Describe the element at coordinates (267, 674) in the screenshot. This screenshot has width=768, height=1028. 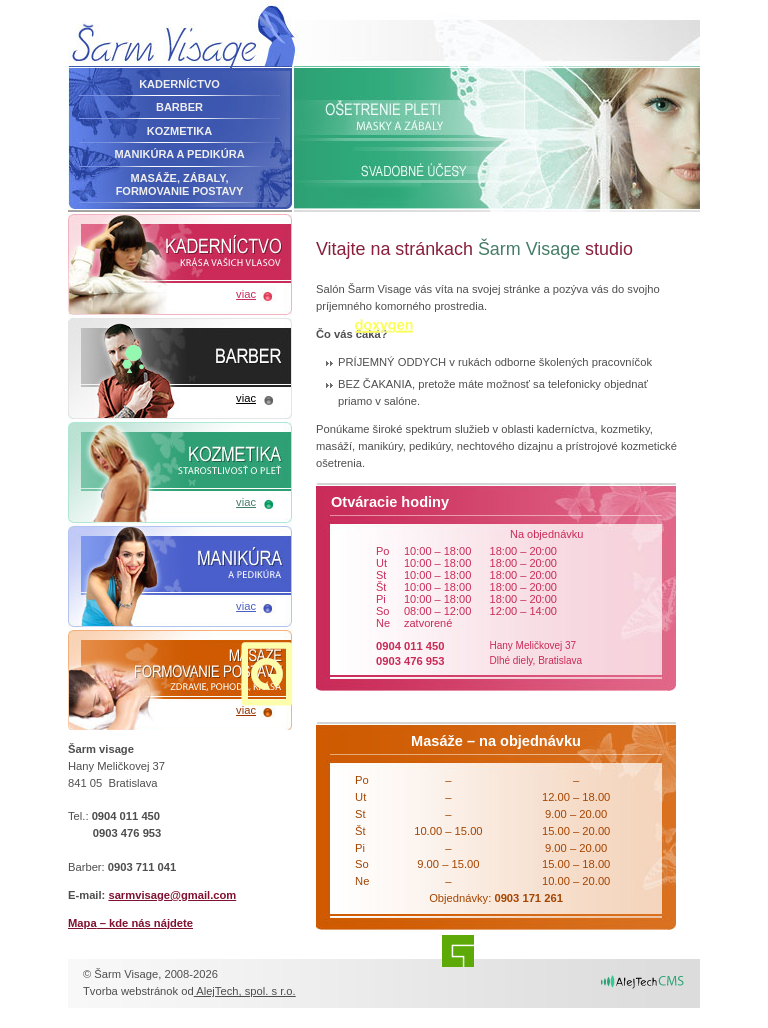
I see `recover data from device` at that location.